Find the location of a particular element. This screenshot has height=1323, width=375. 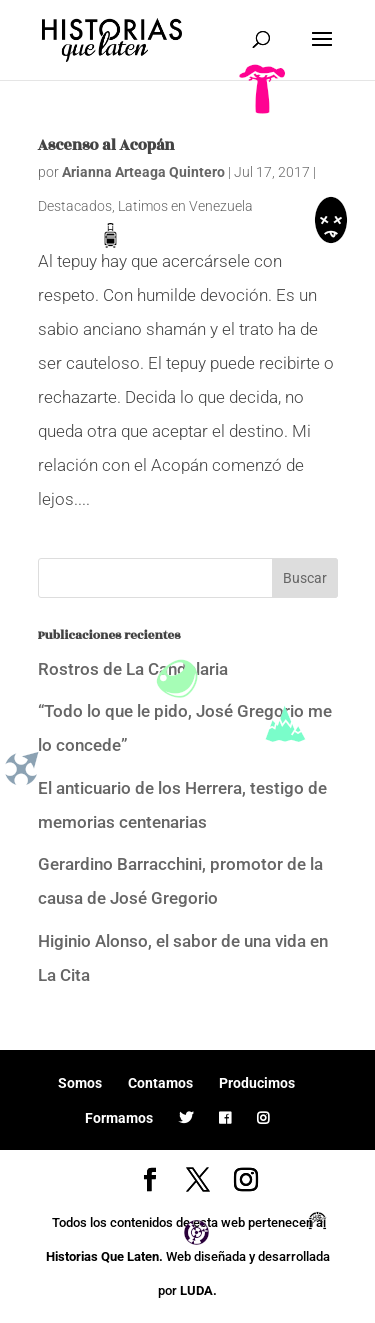

track digital footprint or online activity is located at coordinates (196, 1232).